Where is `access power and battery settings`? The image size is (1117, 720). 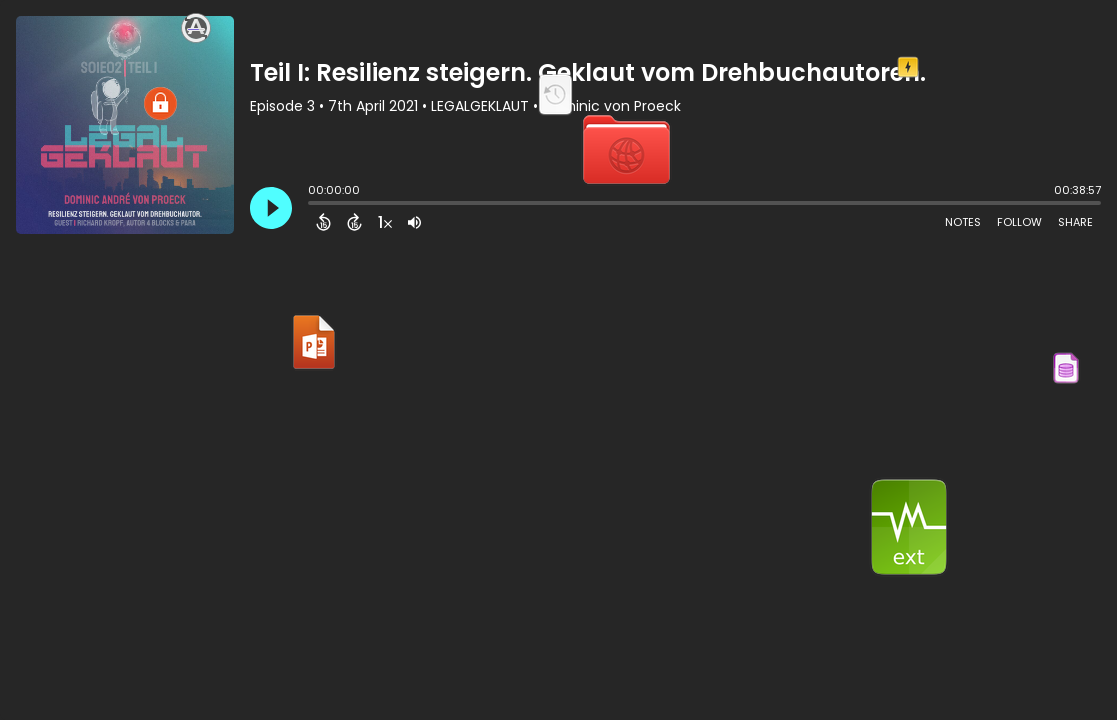 access power and battery settings is located at coordinates (908, 67).